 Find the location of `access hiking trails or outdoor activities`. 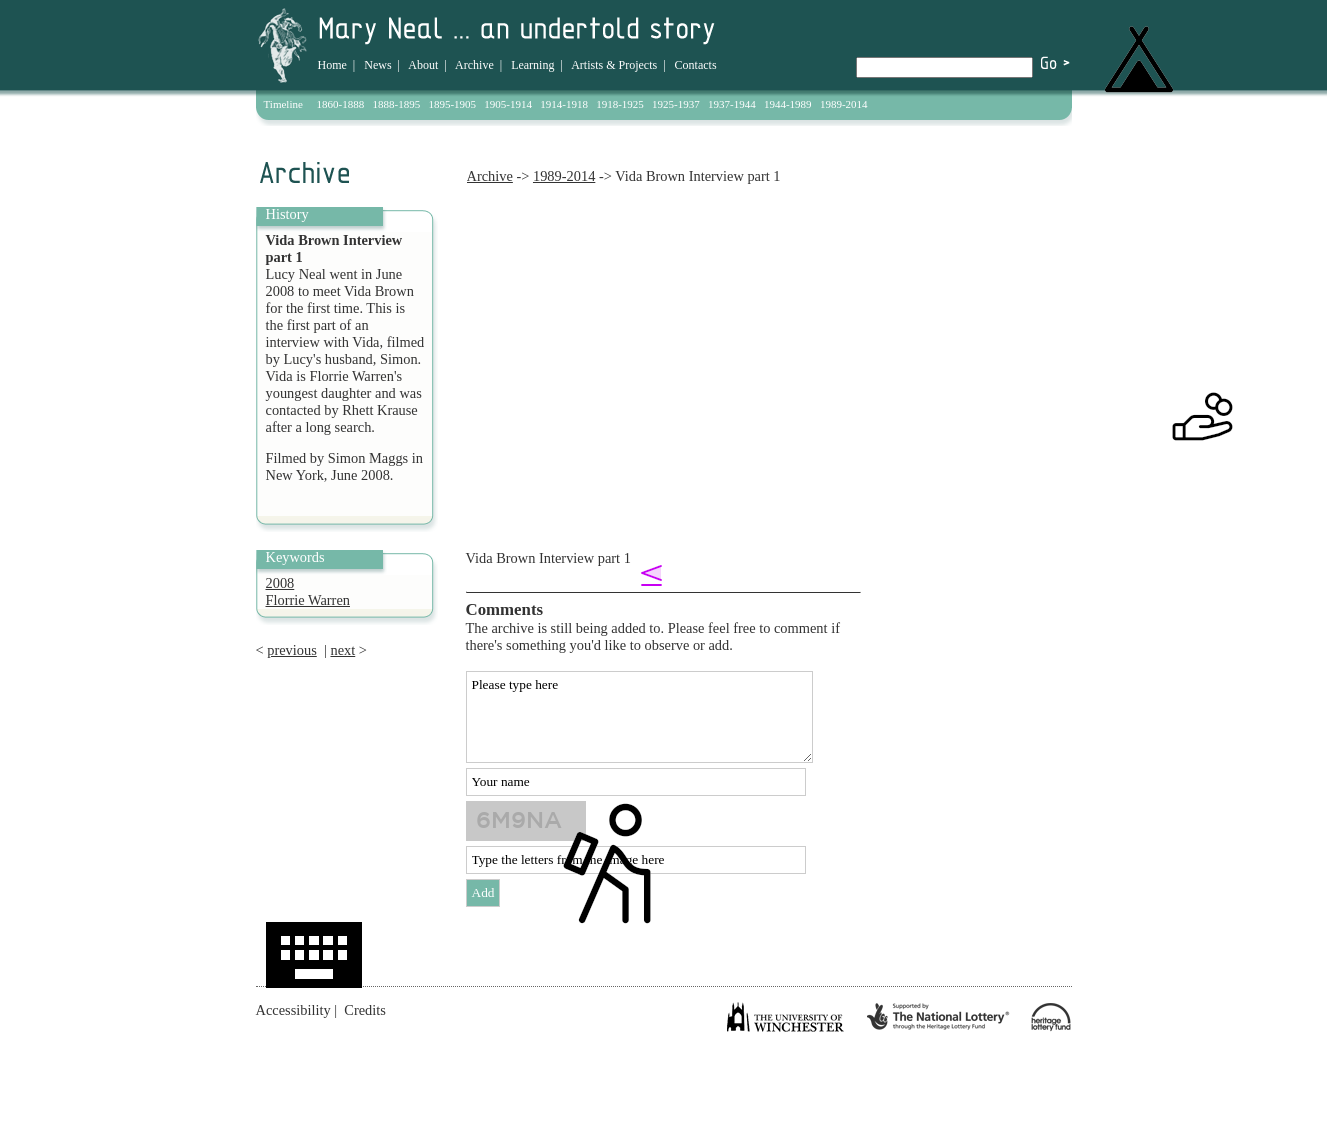

access hiking trails or outdoor activities is located at coordinates (612, 863).